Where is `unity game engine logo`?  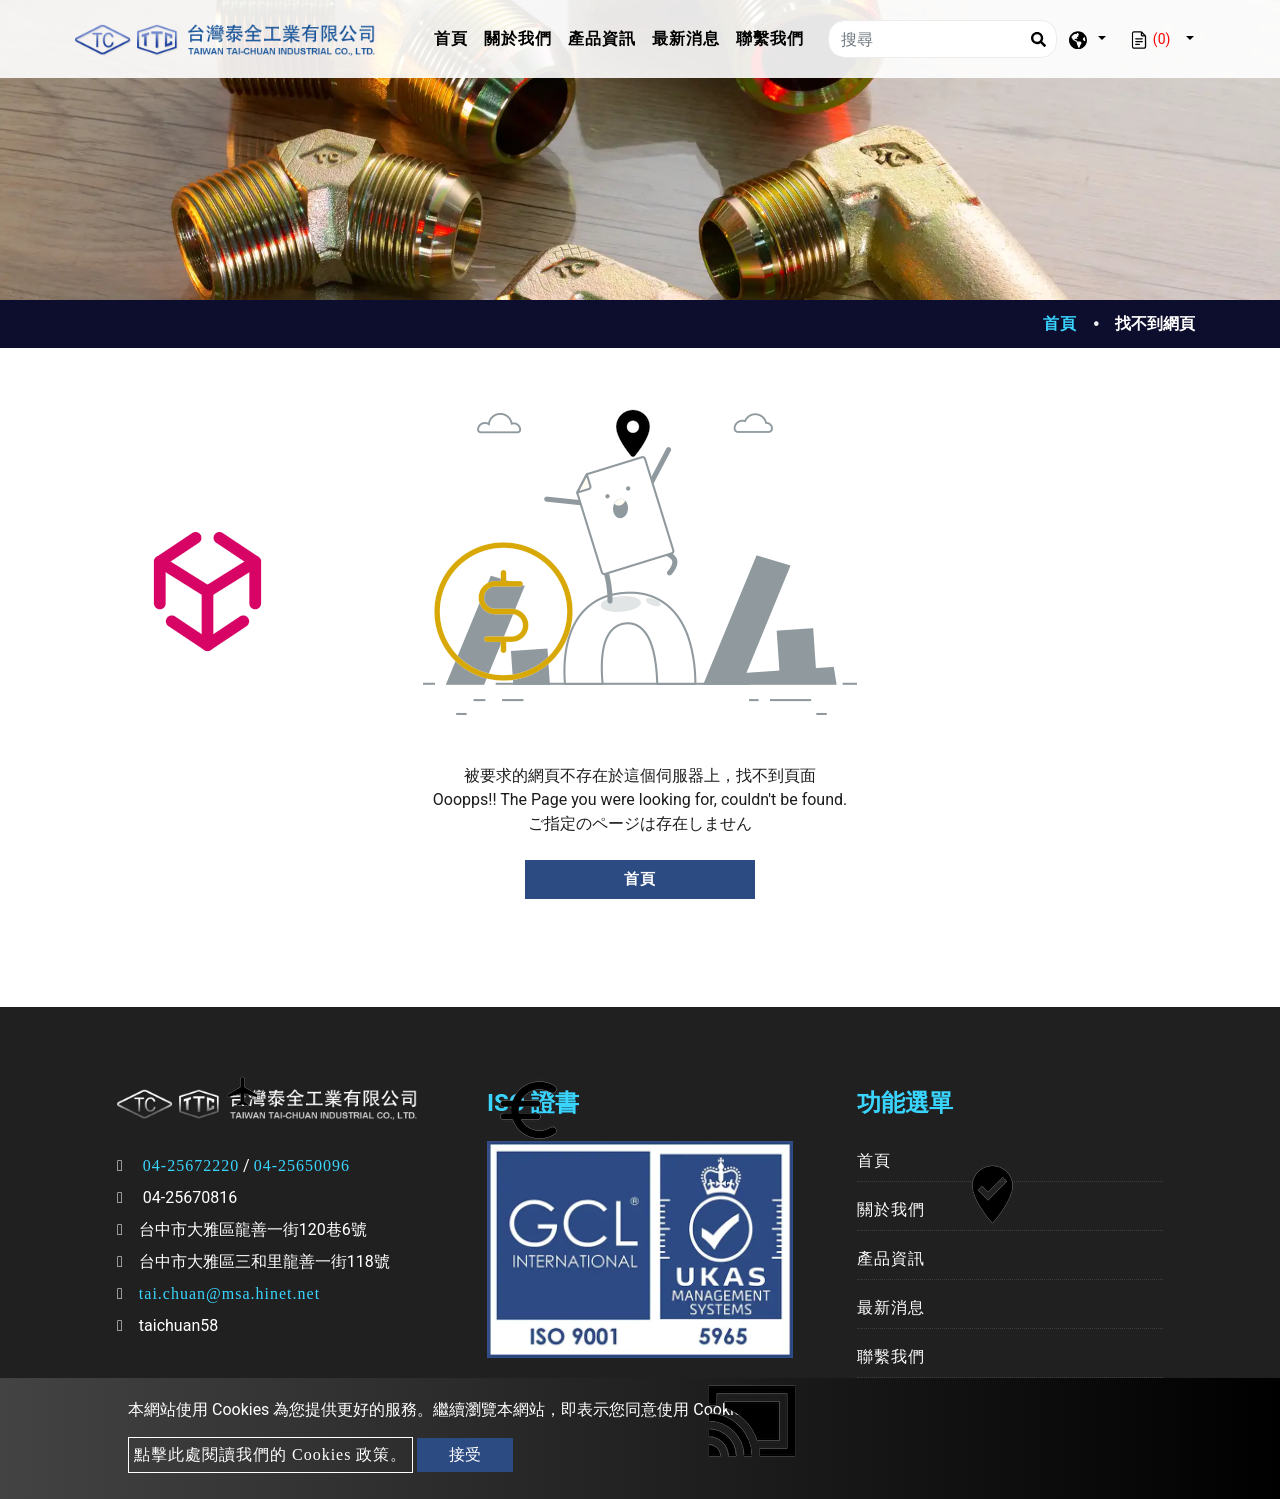
unity game engine logo is located at coordinates (207, 591).